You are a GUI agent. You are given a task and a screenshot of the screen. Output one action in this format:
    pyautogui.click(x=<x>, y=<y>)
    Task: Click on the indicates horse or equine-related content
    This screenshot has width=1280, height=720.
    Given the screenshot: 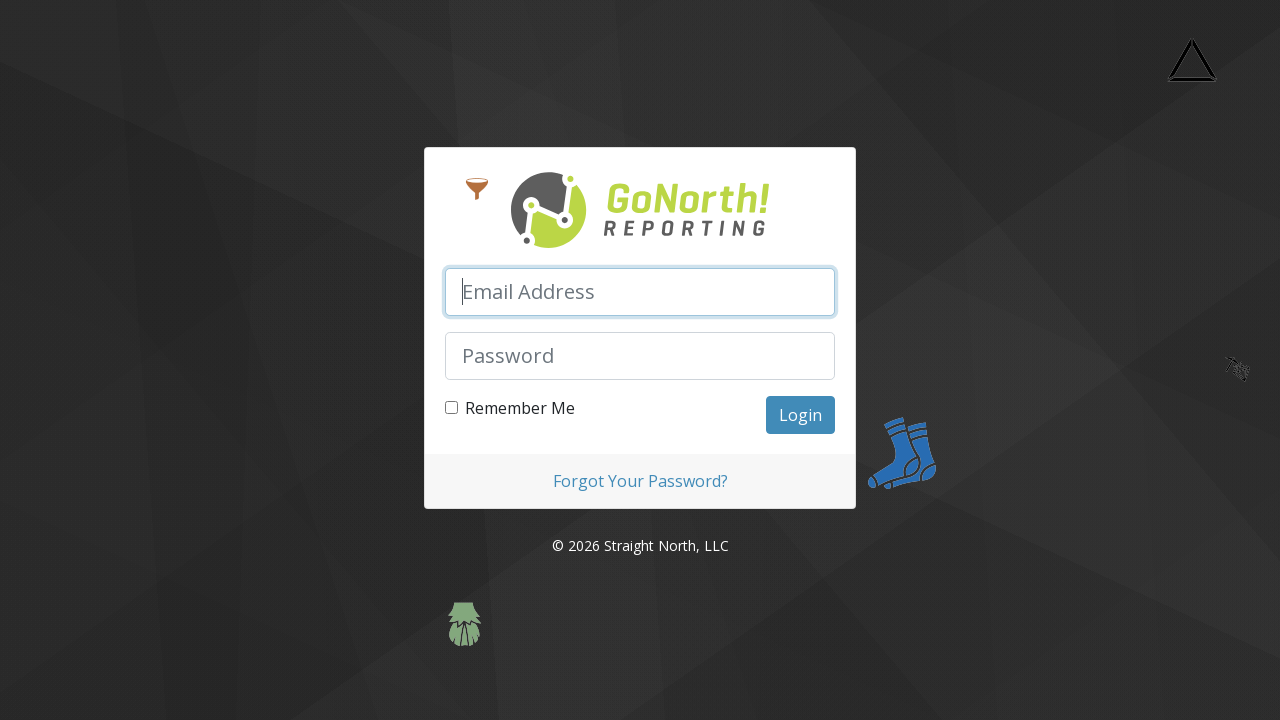 What is the action you would take?
    pyautogui.click(x=464, y=624)
    